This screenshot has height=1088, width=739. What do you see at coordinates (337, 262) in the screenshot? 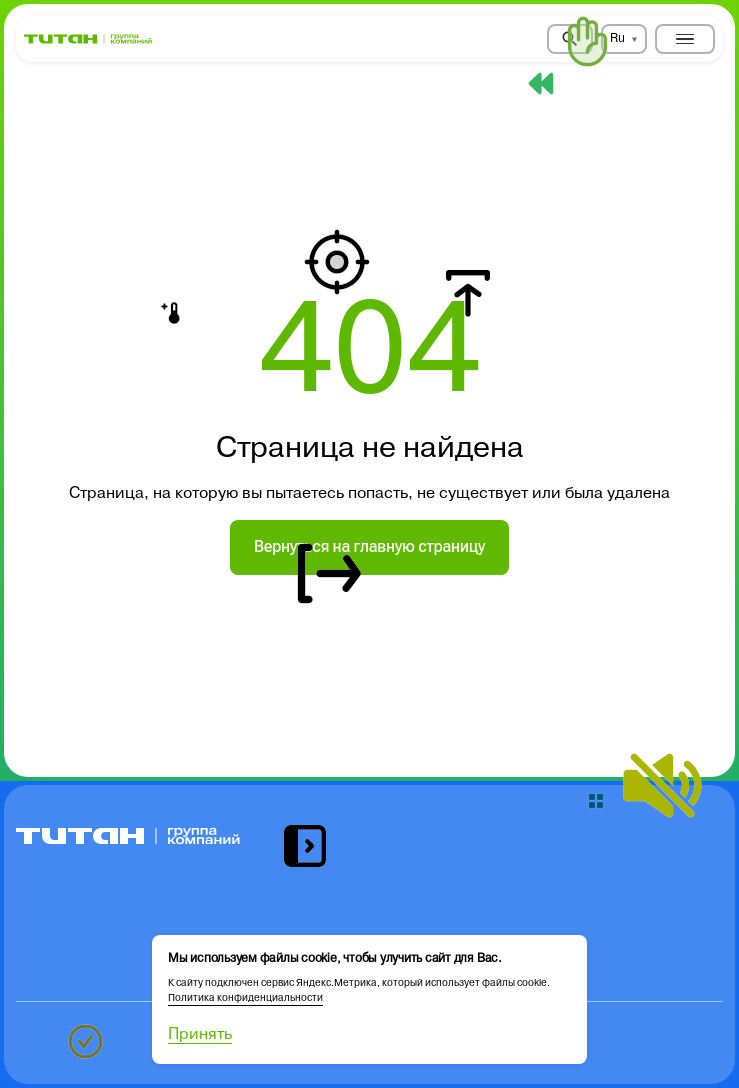
I see `center map on current location` at bounding box center [337, 262].